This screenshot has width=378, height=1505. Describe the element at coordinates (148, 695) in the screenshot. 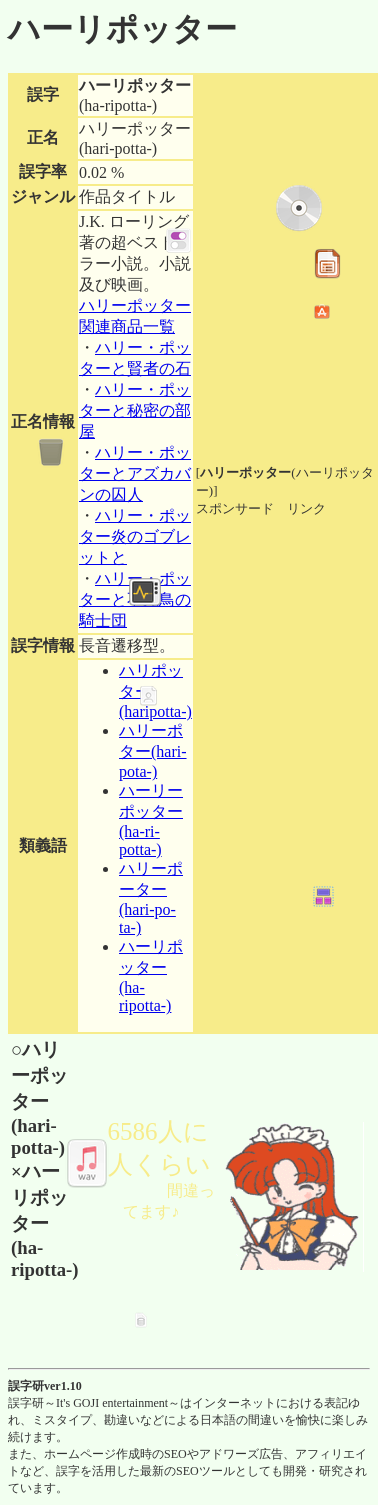

I see `credits or attribution file` at that location.